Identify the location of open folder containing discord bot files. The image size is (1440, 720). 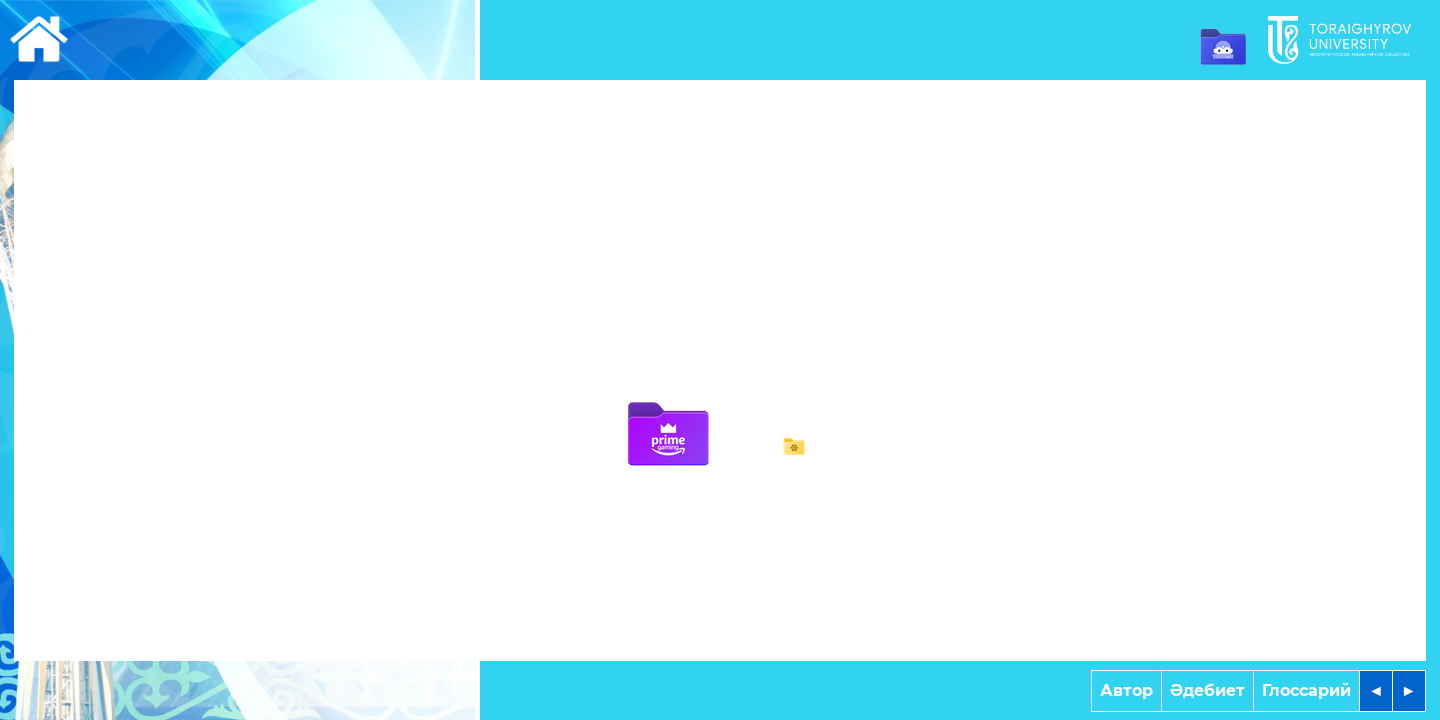
(1223, 48).